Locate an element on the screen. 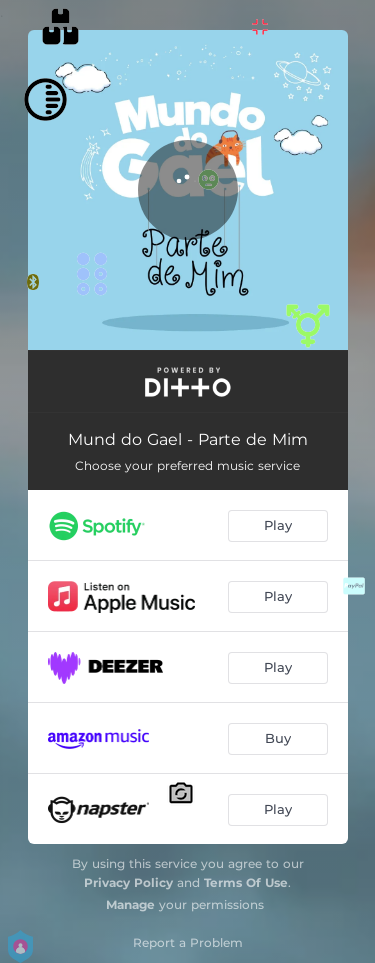 Image resolution: width=375 pixels, height=963 pixels. indicates transgender identity or gender diversity is located at coordinates (308, 326).